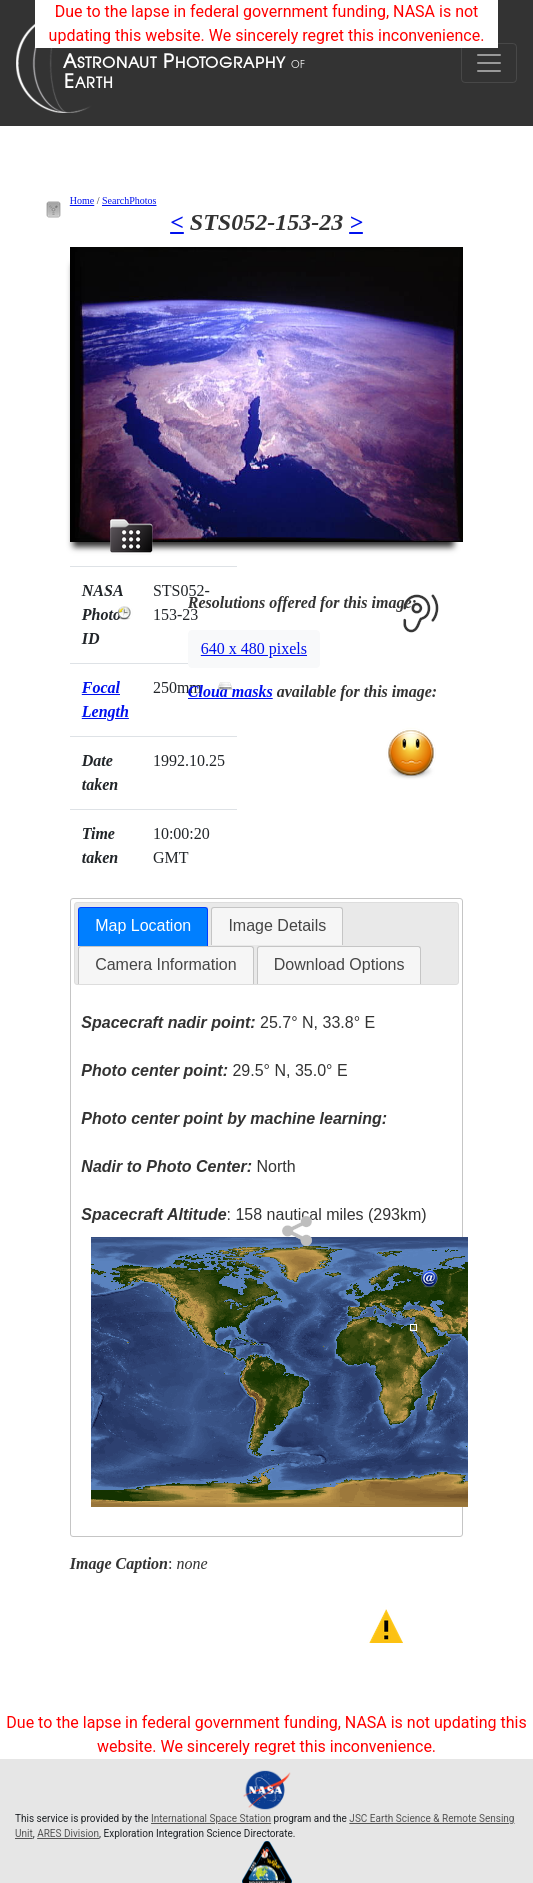 This screenshot has height=1883, width=533. What do you see at coordinates (373, 1613) in the screenshot?
I see `onedrive sync warning or issue detected` at bounding box center [373, 1613].